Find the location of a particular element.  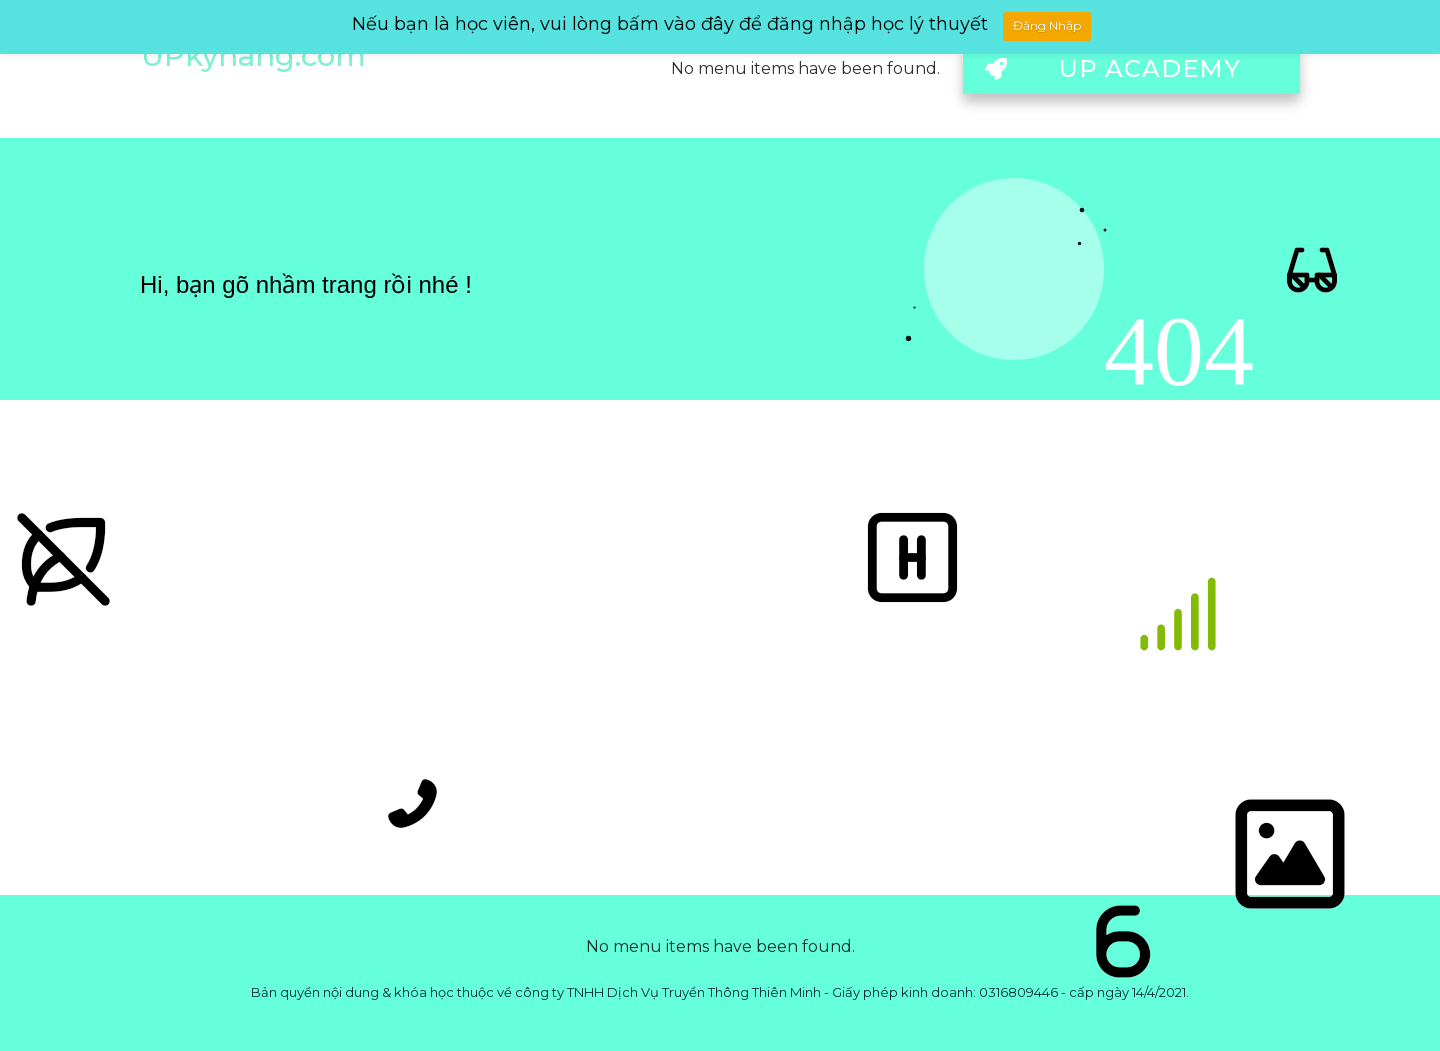

find nearby hospitals or medical facilities is located at coordinates (912, 557).